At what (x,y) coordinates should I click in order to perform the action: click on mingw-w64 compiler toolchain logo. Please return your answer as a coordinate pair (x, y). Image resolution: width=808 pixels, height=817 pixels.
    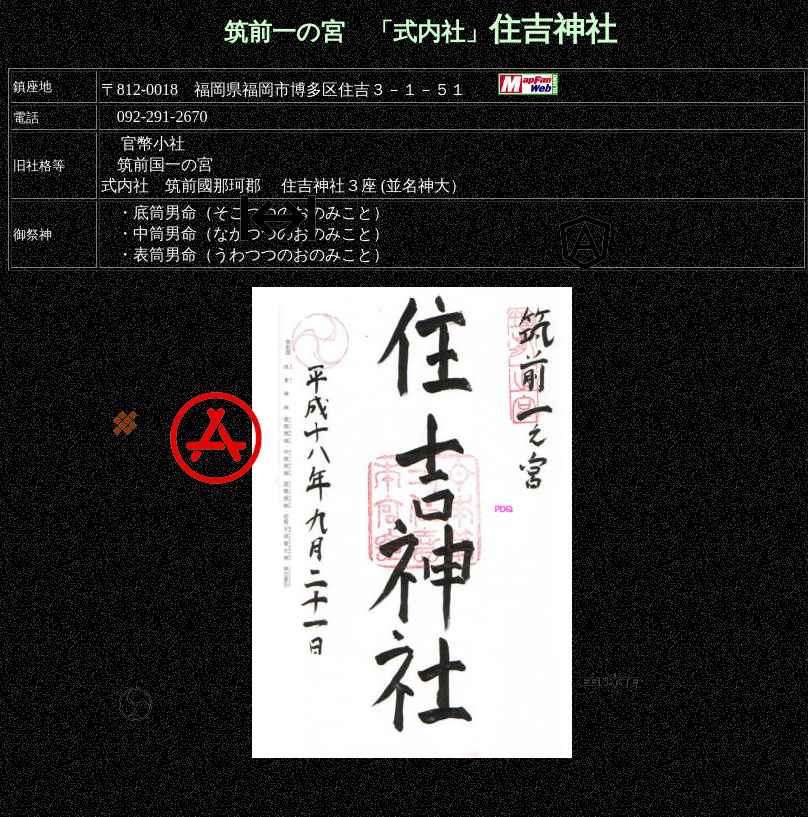
    Looking at the image, I should click on (125, 423).